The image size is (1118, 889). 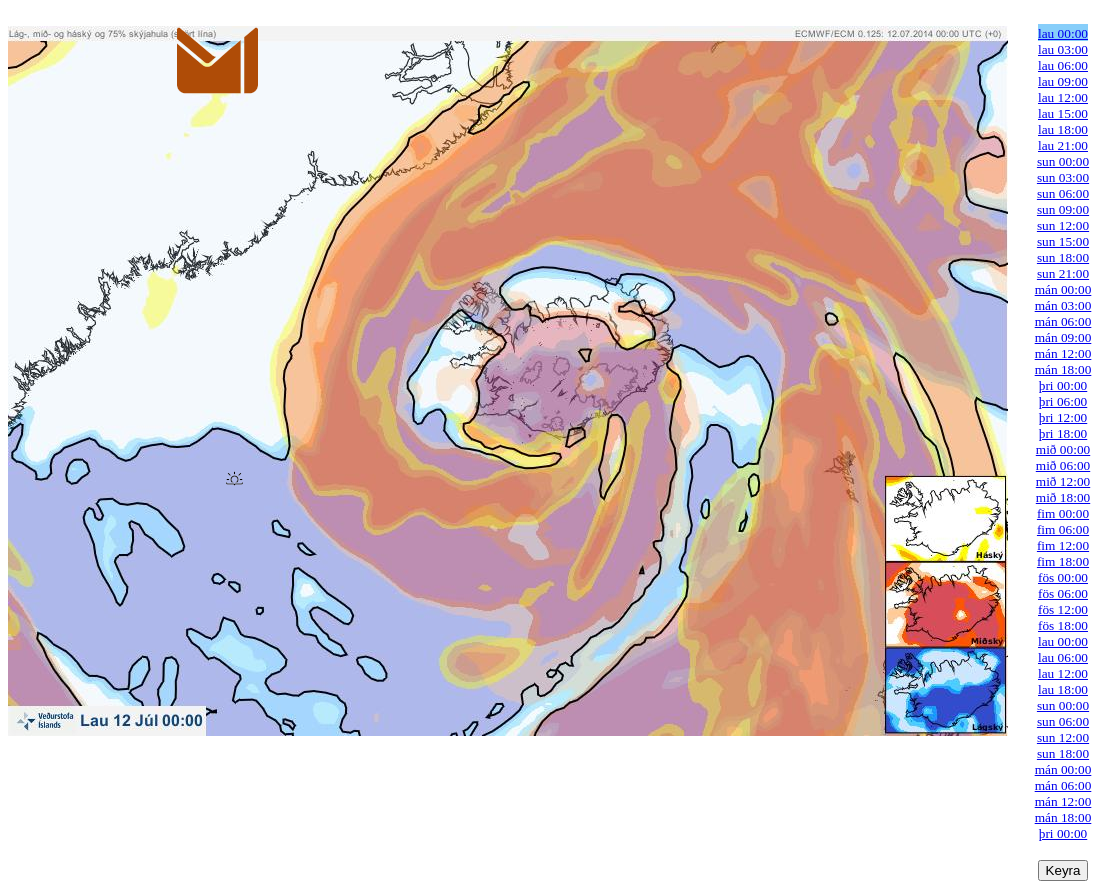 I want to click on open jdoodle online compiler, so click(x=234, y=478).